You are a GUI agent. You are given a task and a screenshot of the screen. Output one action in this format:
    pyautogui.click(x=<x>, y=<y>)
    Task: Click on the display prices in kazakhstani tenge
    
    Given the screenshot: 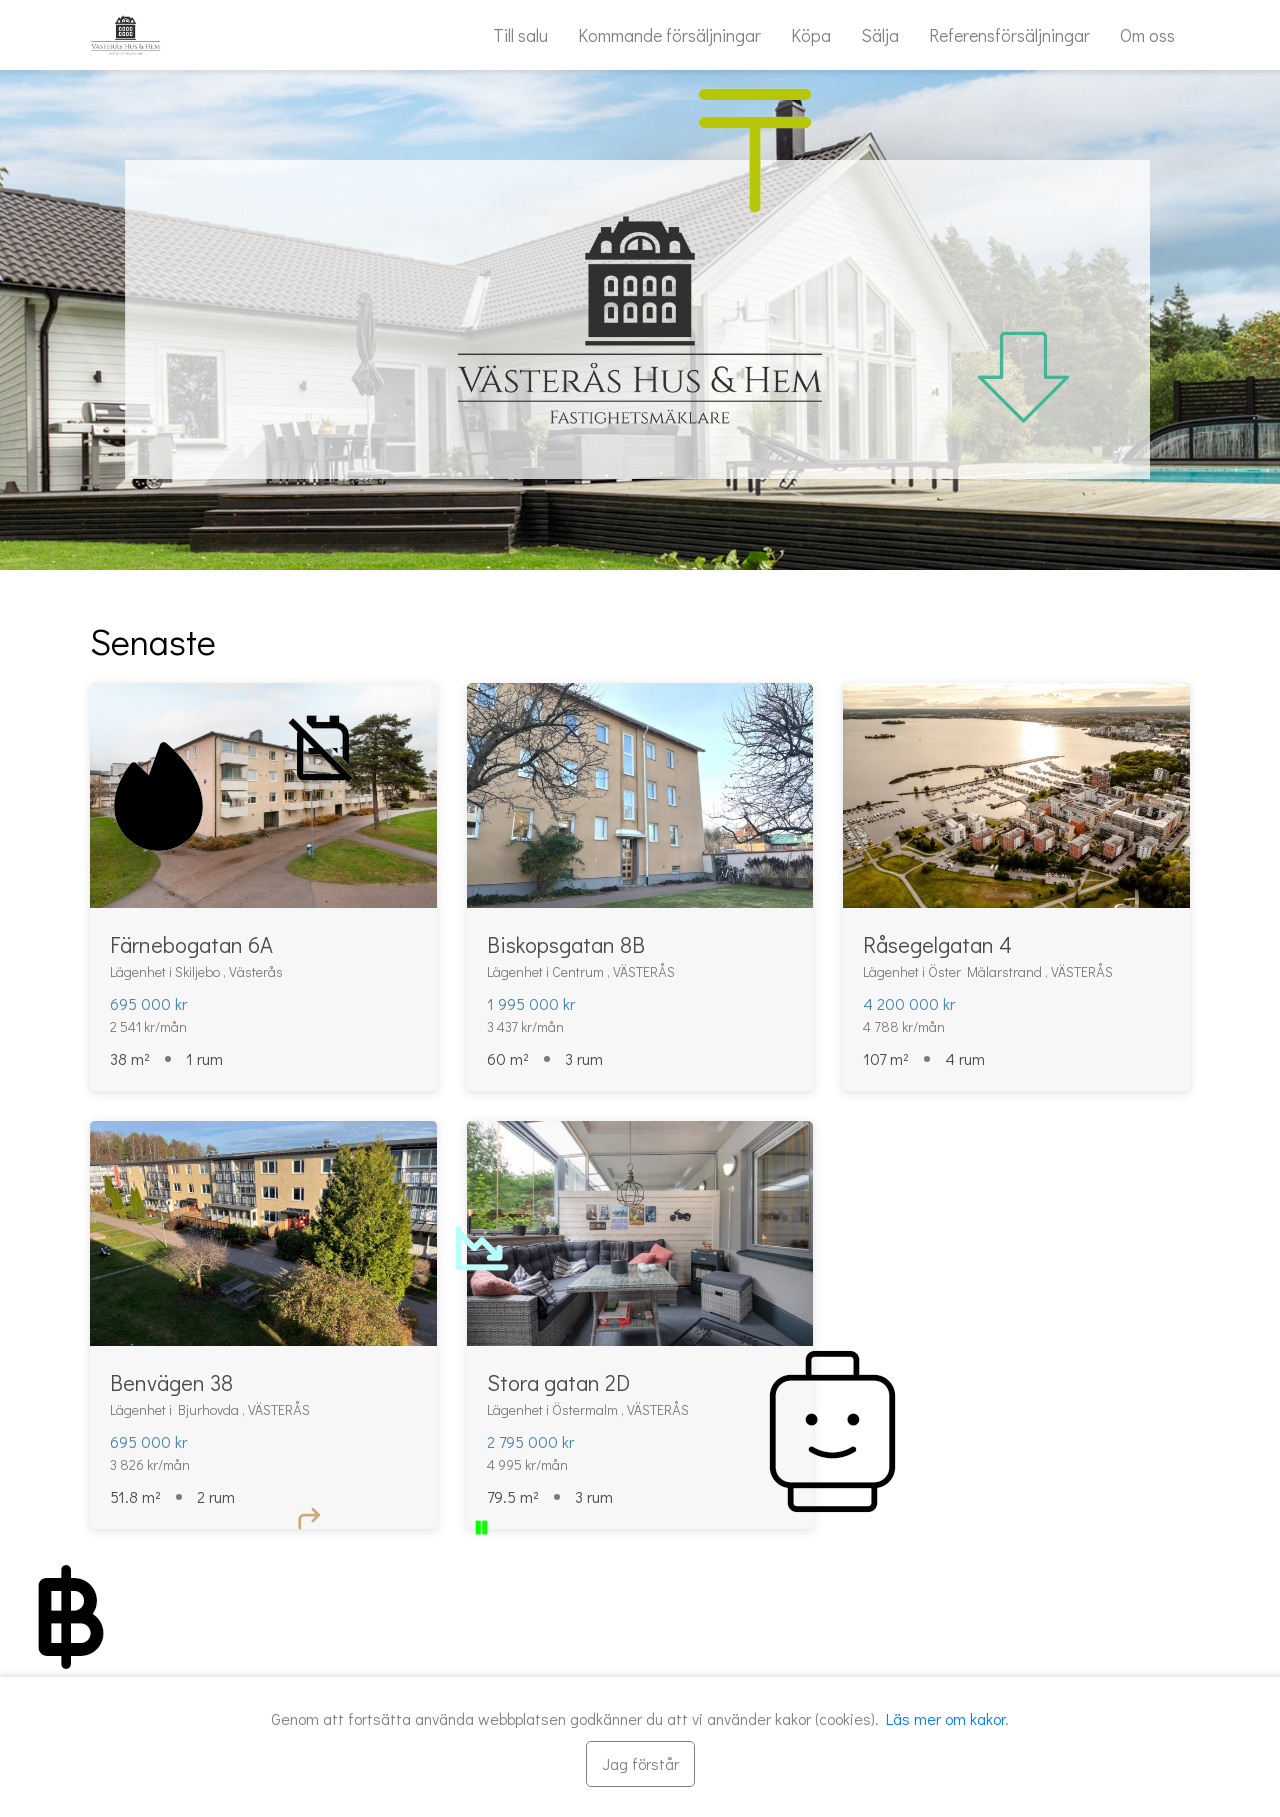 What is the action you would take?
    pyautogui.click(x=755, y=145)
    